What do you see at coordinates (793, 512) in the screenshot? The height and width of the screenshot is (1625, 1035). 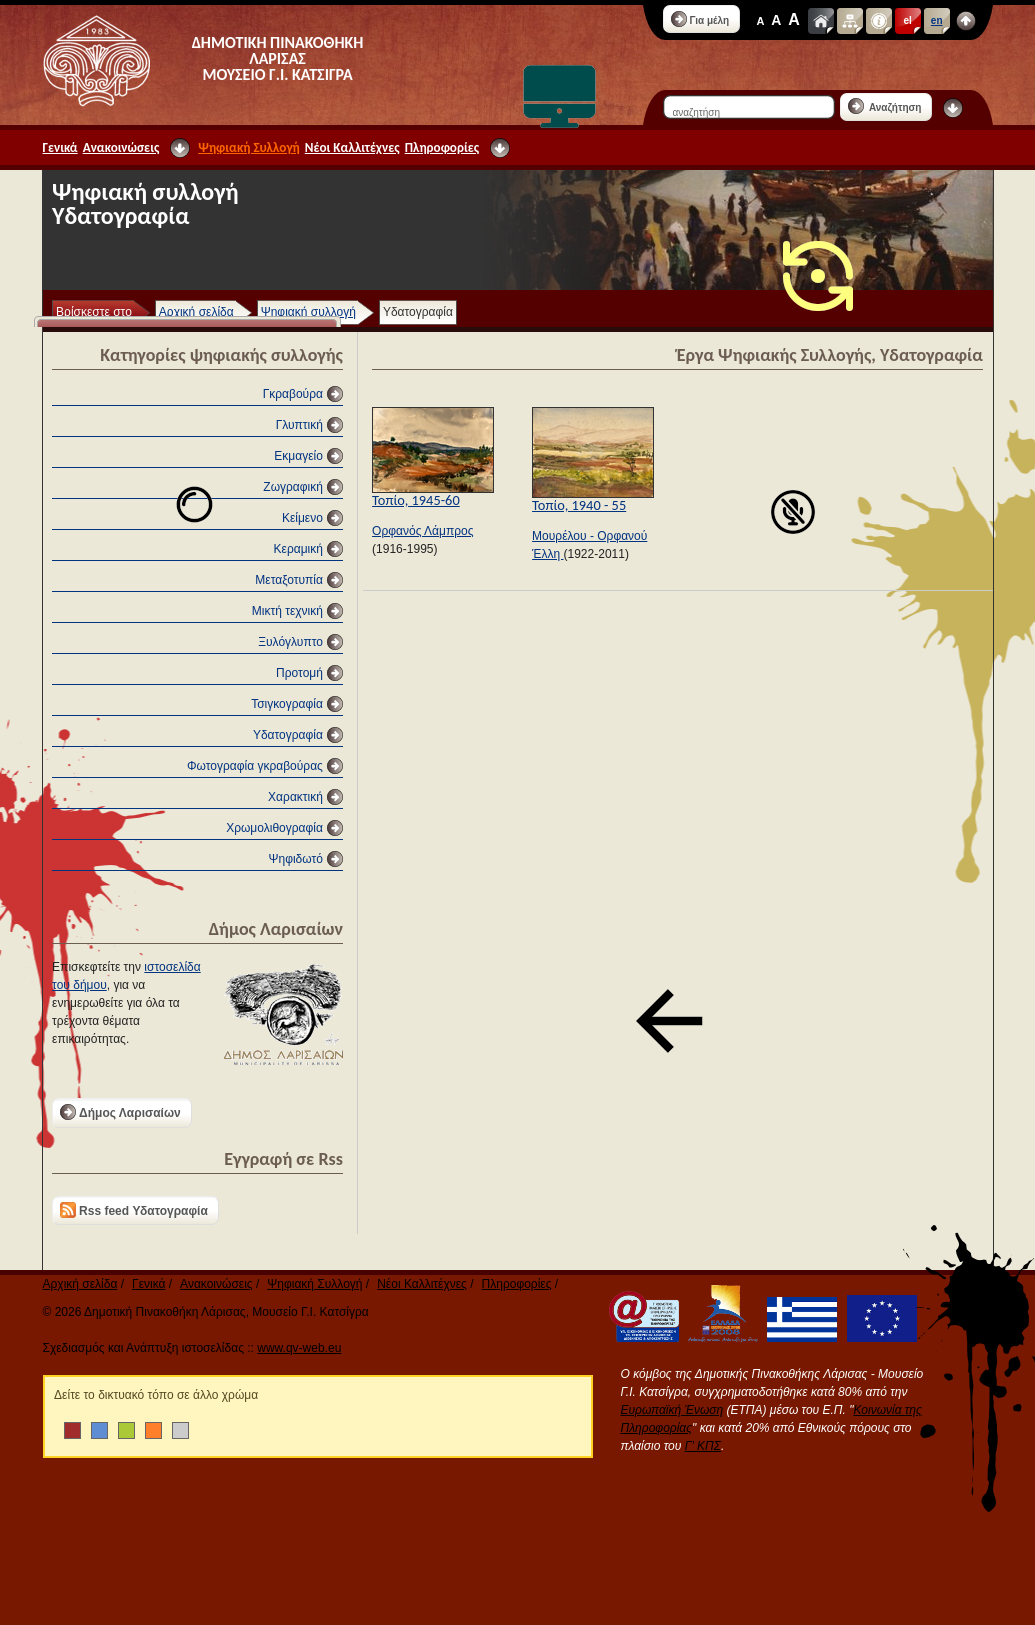 I see `mute your microphone` at bounding box center [793, 512].